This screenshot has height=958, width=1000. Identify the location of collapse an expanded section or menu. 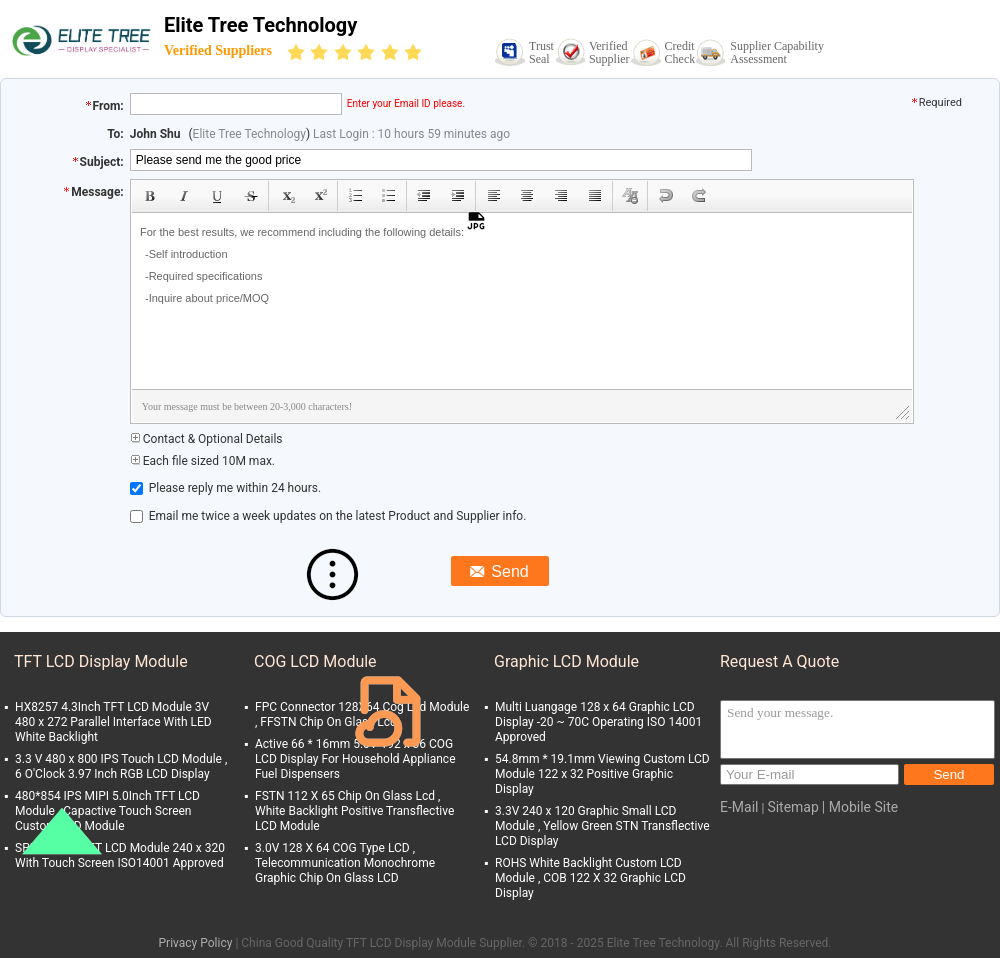
(62, 831).